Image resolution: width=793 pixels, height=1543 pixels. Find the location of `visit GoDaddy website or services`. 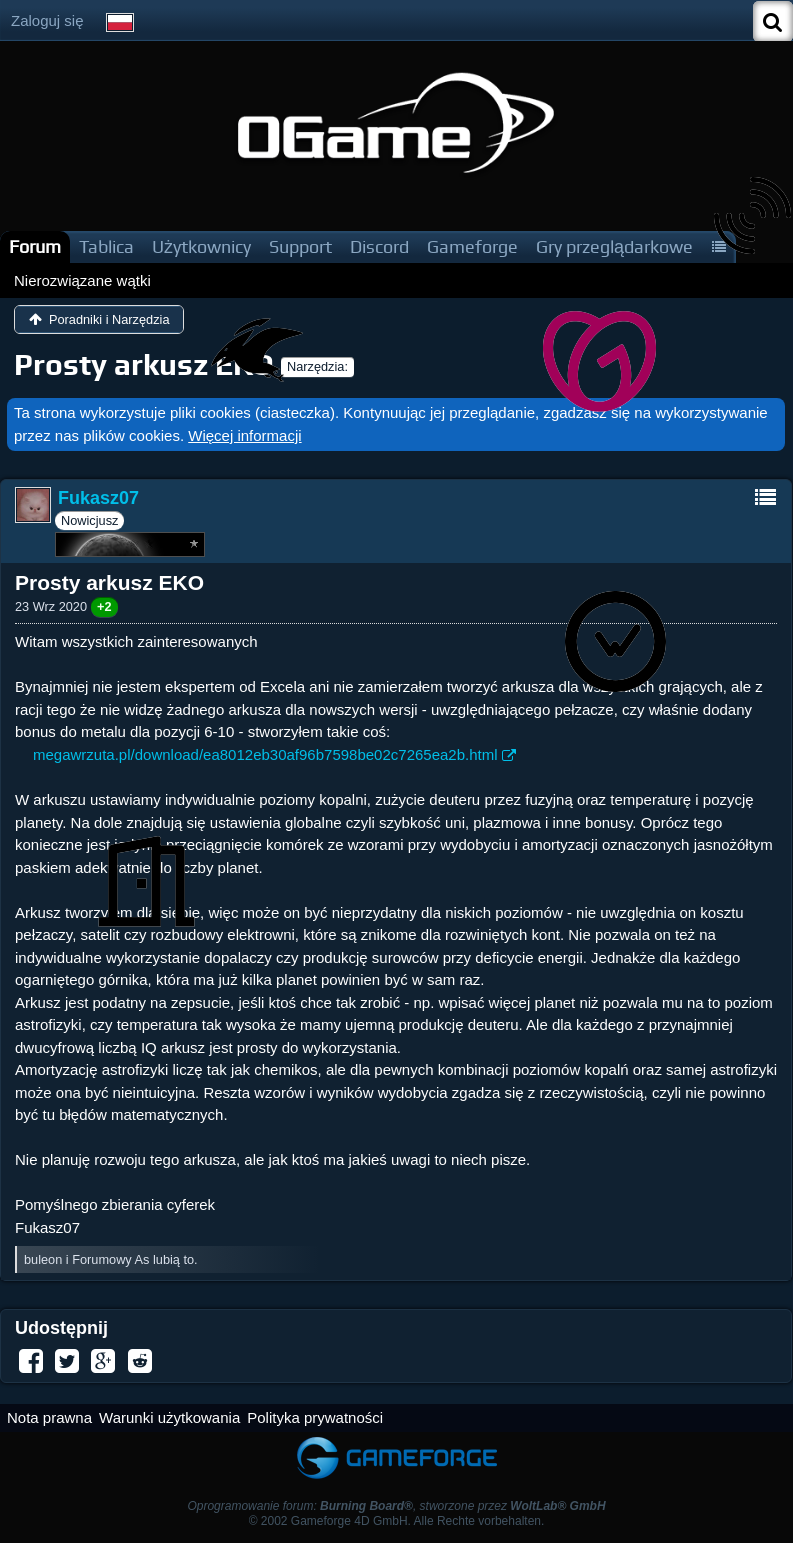

visit GoDaddy website or services is located at coordinates (599, 361).